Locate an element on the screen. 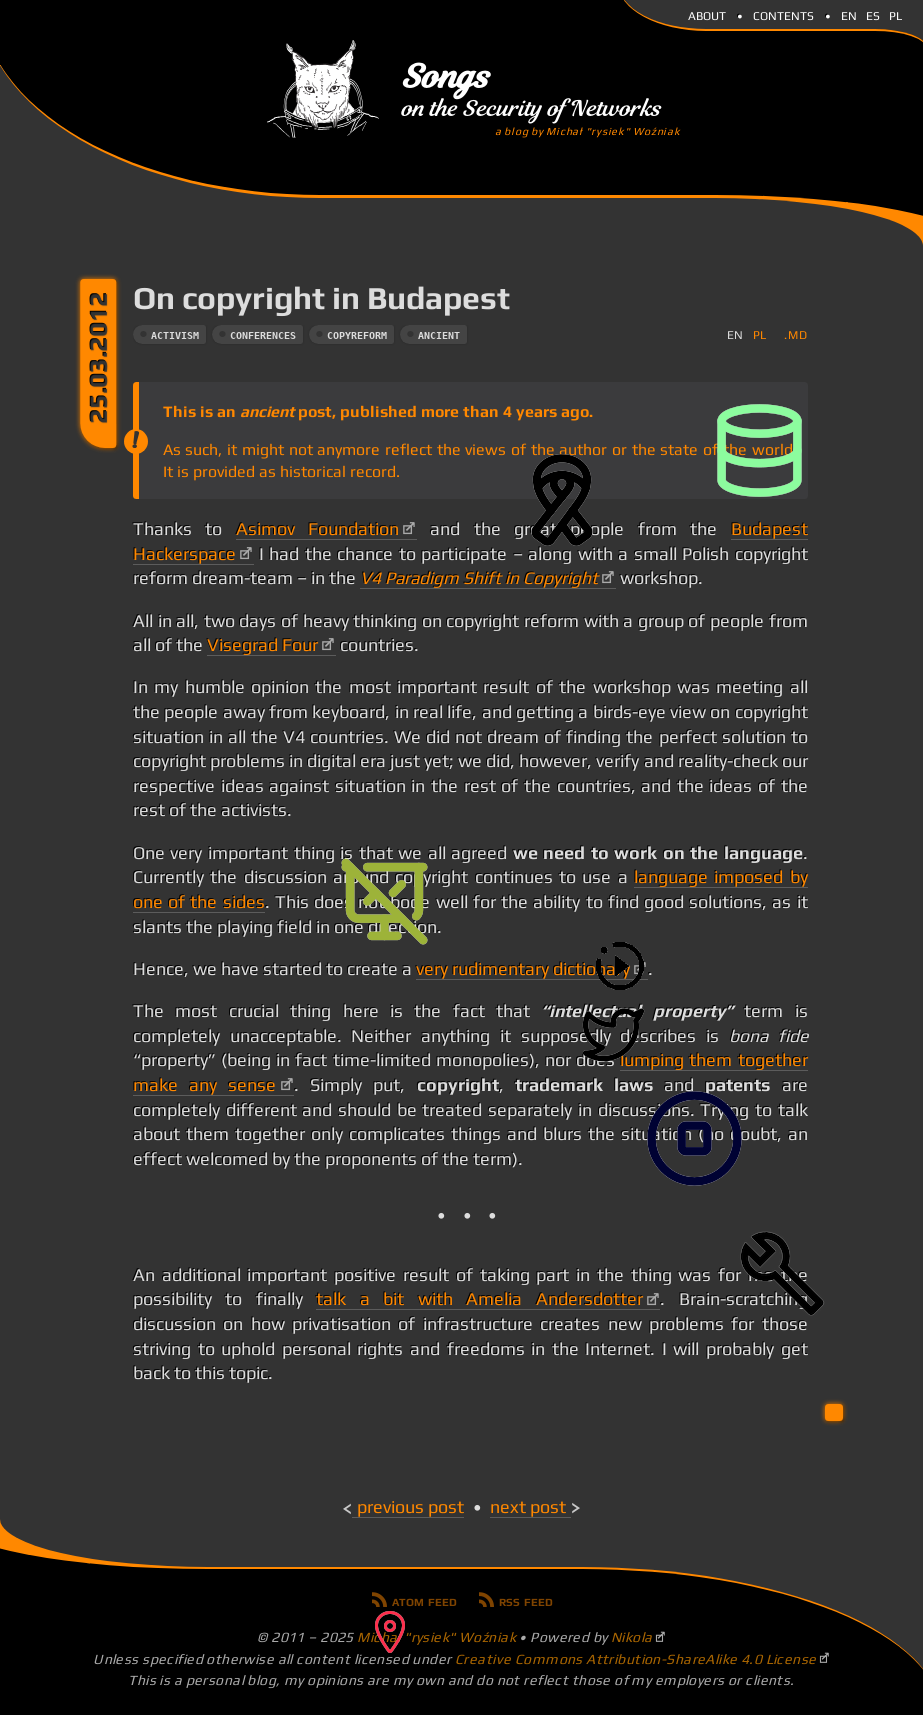 Image resolution: width=923 pixels, height=1715 pixels. access settings or configuration options is located at coordinates (782, 1273).